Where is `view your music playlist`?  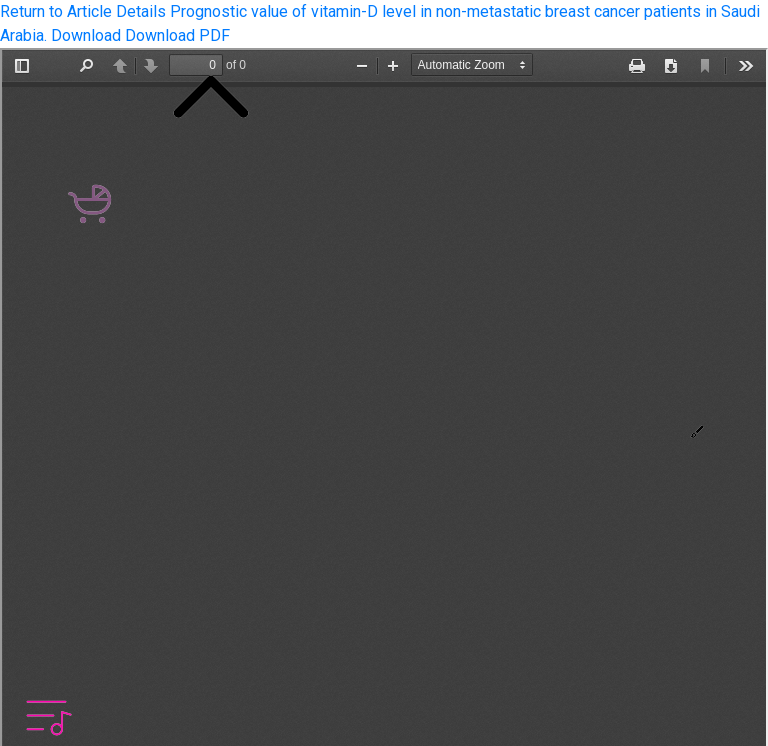
view your music playlist is located at coordinates (46, 715).